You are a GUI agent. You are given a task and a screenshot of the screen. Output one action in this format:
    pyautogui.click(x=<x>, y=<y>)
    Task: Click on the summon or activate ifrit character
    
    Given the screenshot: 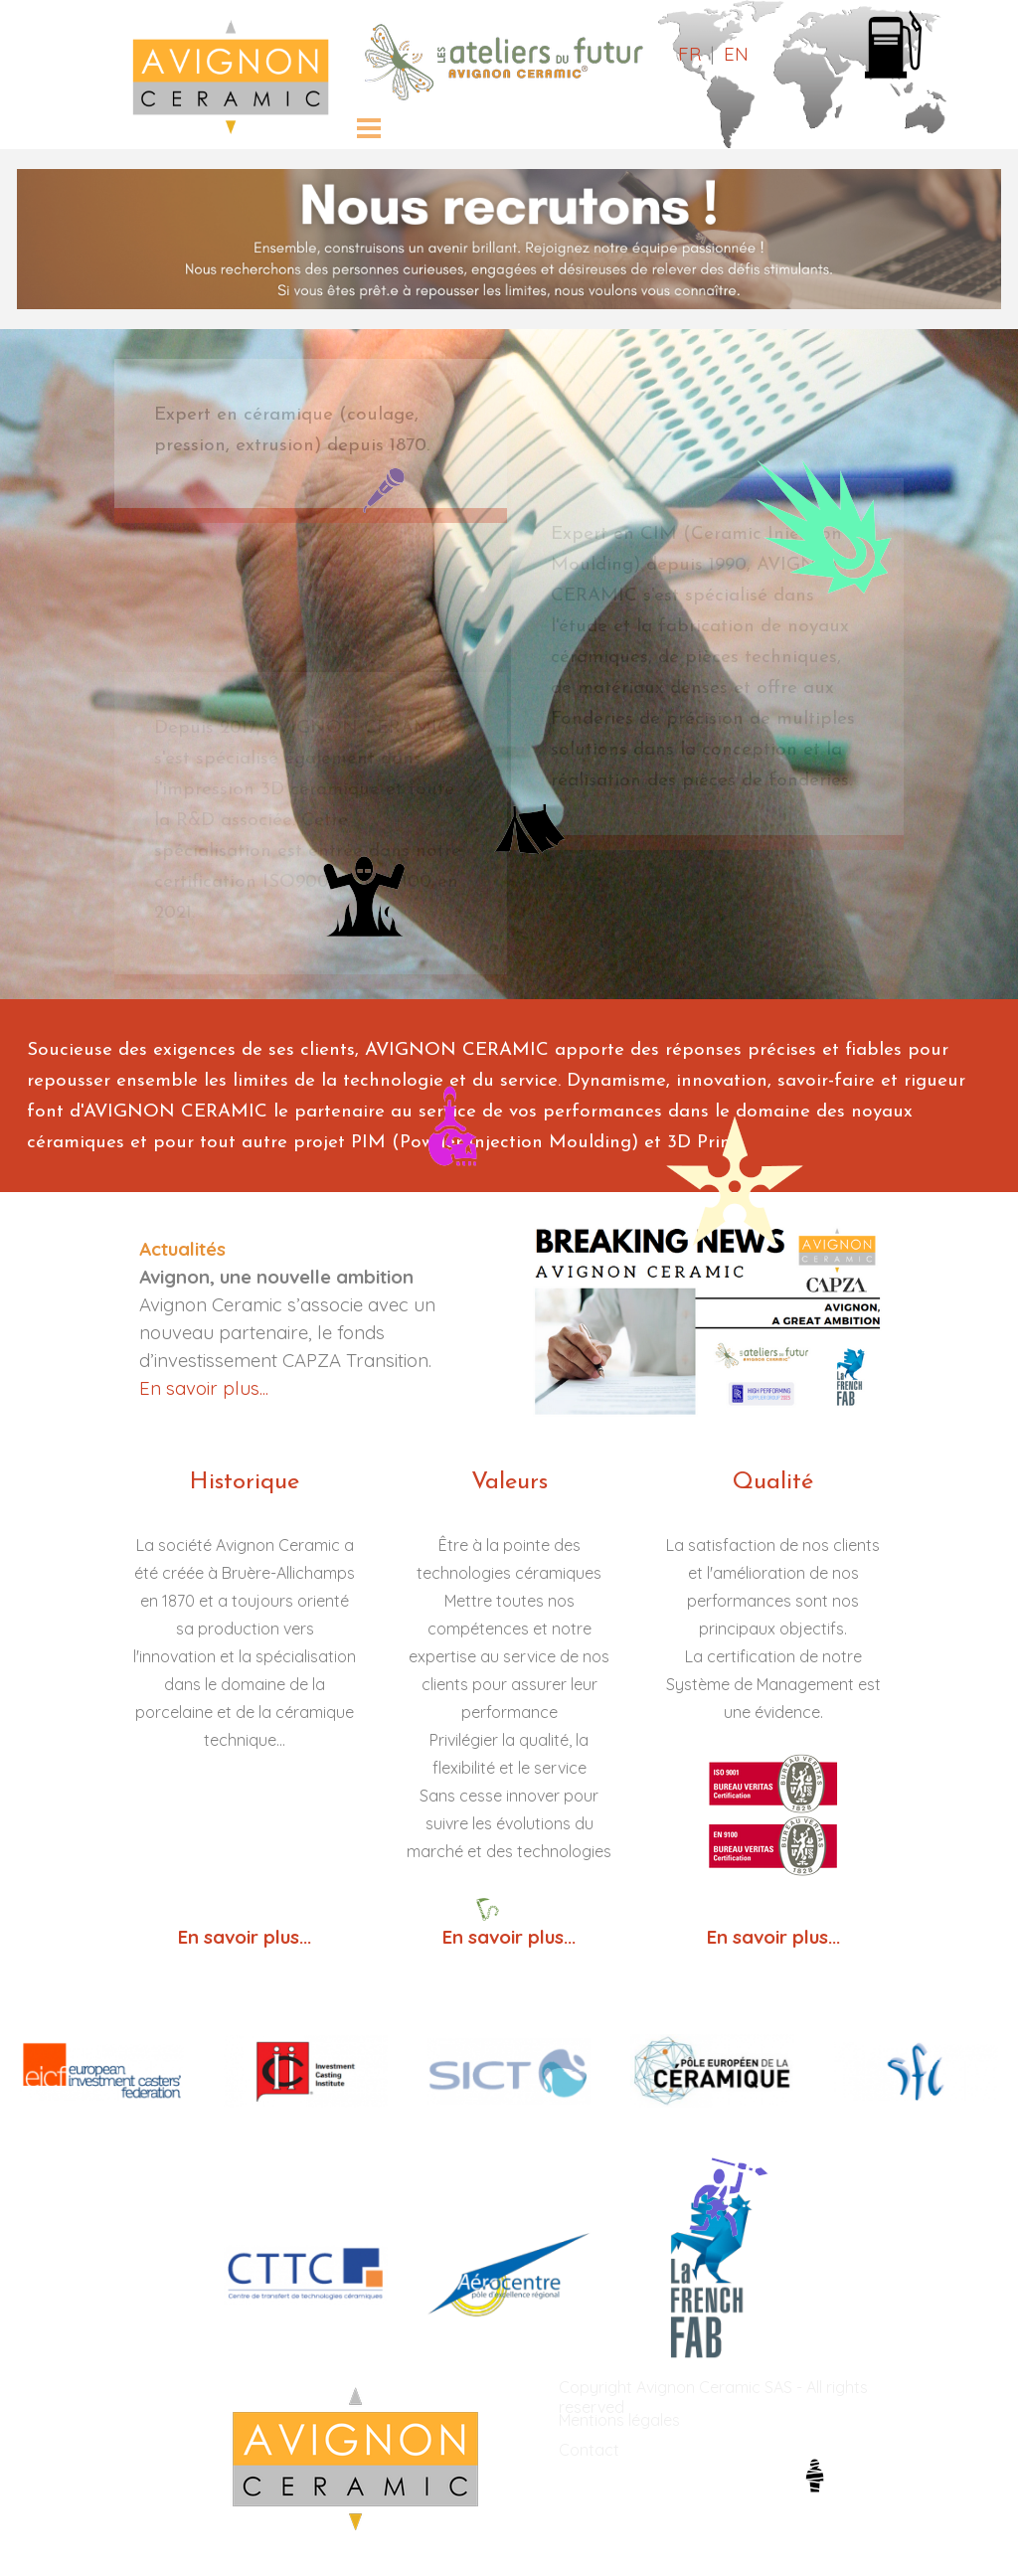 What is the action you would take?
    pyautogui.click(x=365, y=897)
    